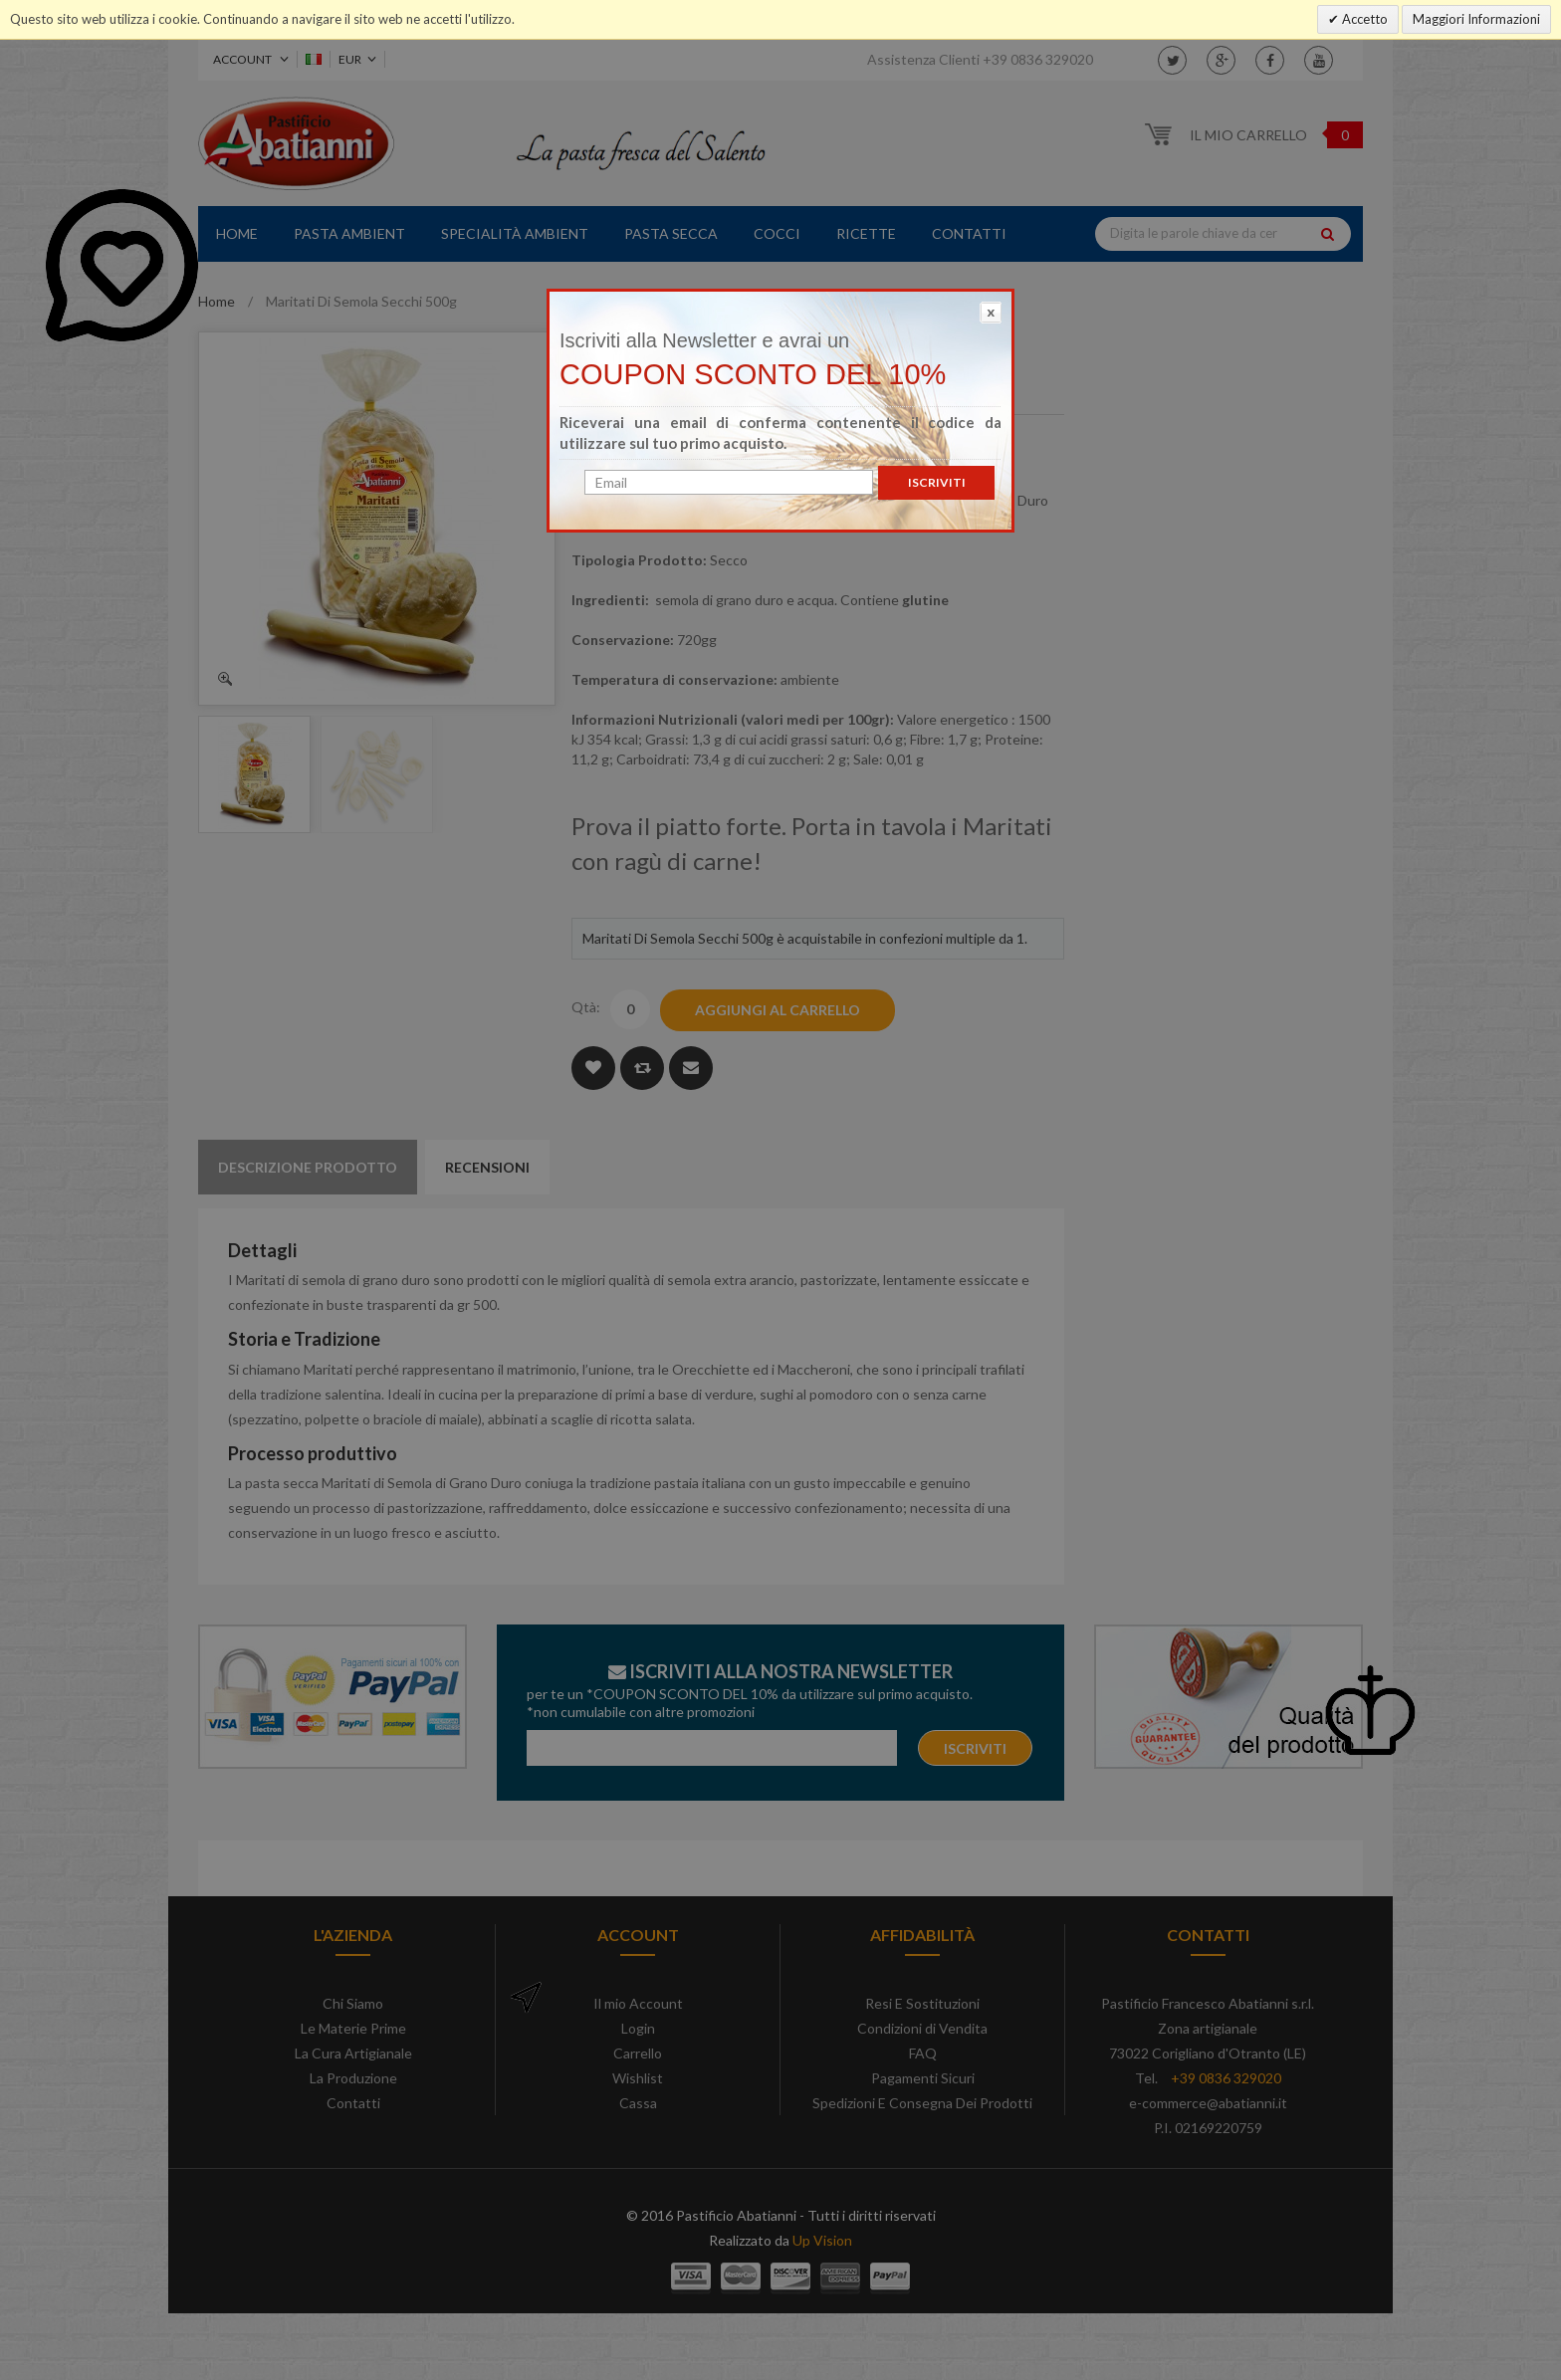  What do you see at coordinates (121, 265) in the screenshot?
I see `send a message to favorites` at bounding box center [121, 265].